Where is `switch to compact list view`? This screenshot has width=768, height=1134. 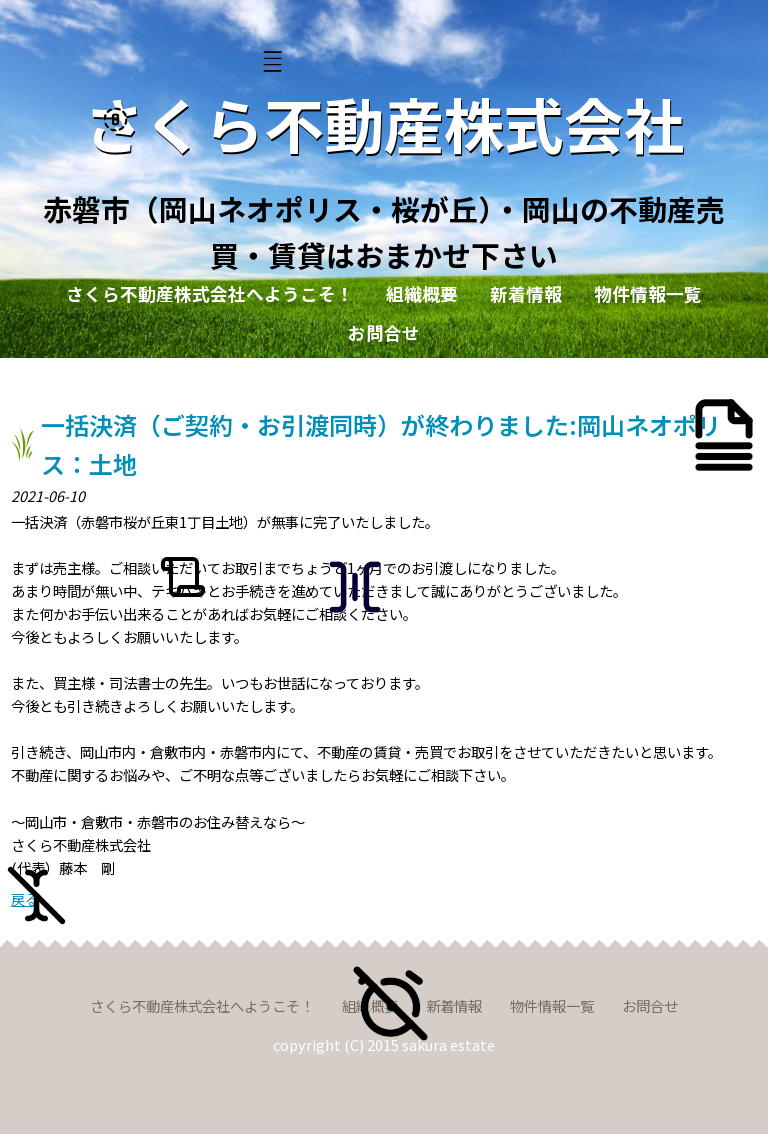
switch to compact list view is located at coordinates (272, 61).